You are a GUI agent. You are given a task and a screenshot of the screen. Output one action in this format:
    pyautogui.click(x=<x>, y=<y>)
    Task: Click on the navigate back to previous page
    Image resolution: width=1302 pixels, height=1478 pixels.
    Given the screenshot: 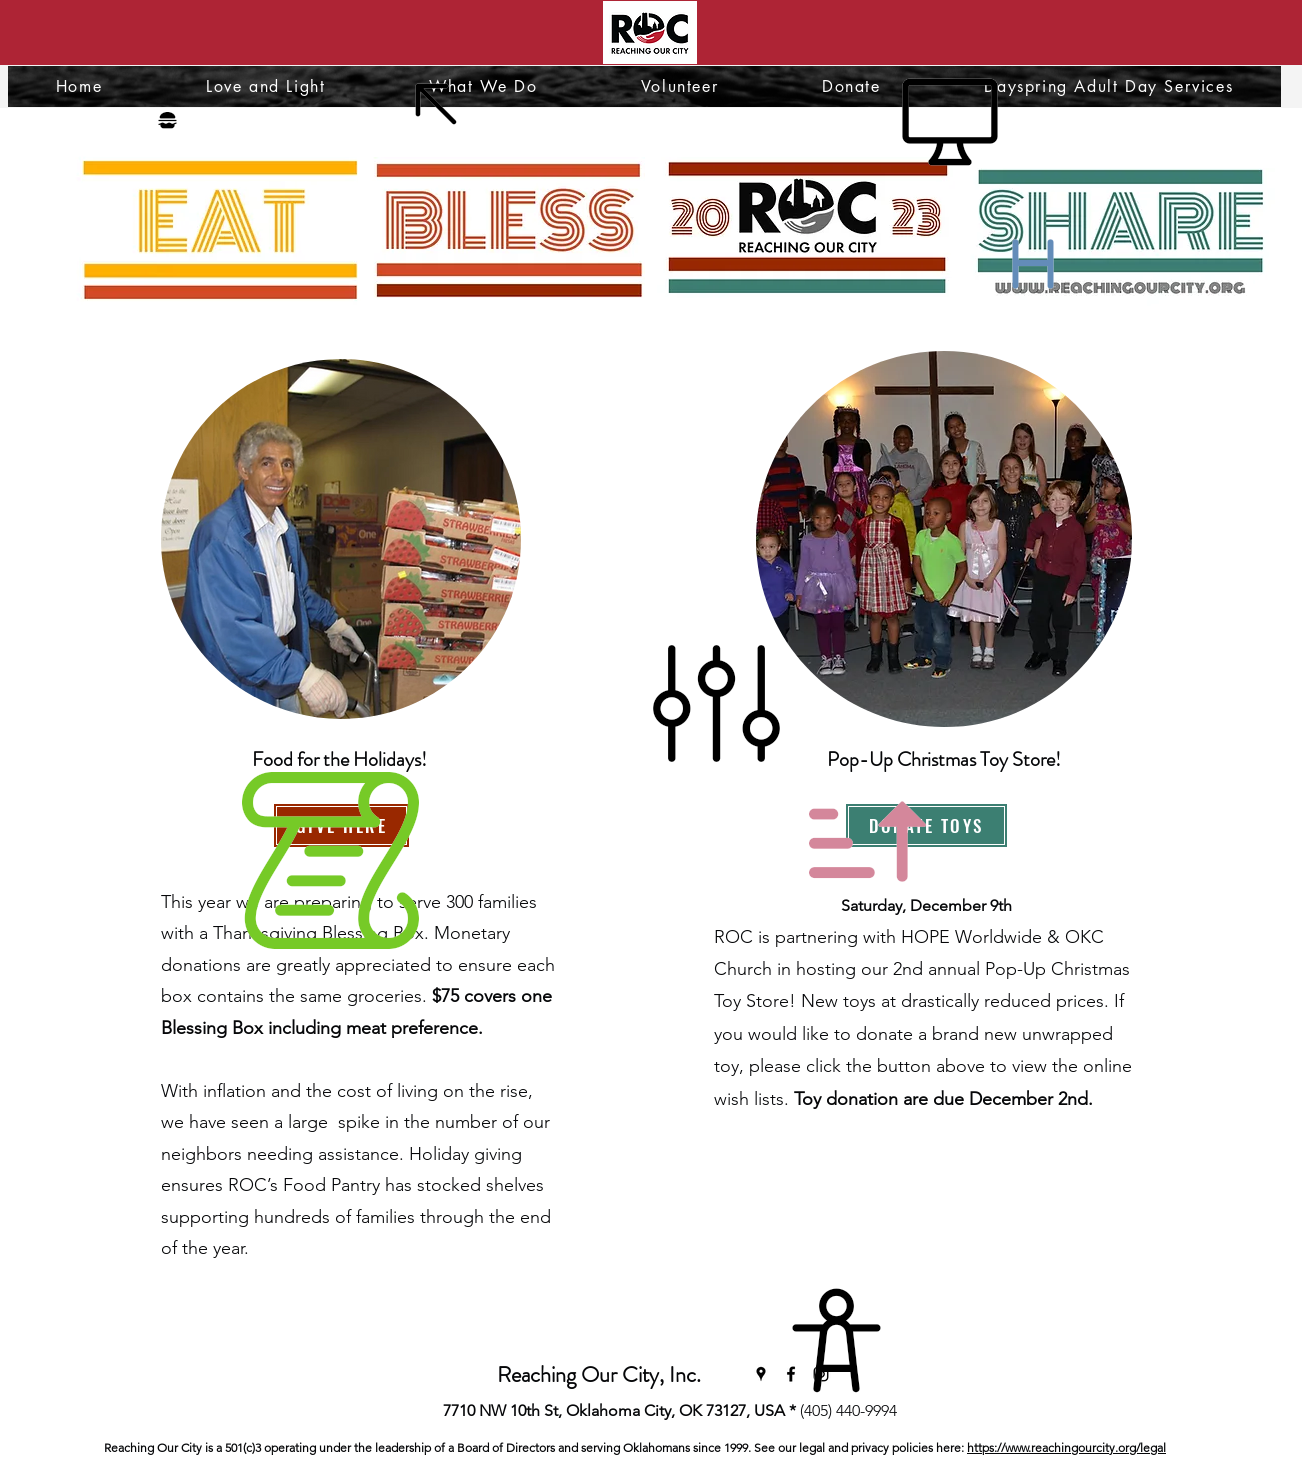 What is the action you would take?
    pyautogui.click(x=437, y=105)
    